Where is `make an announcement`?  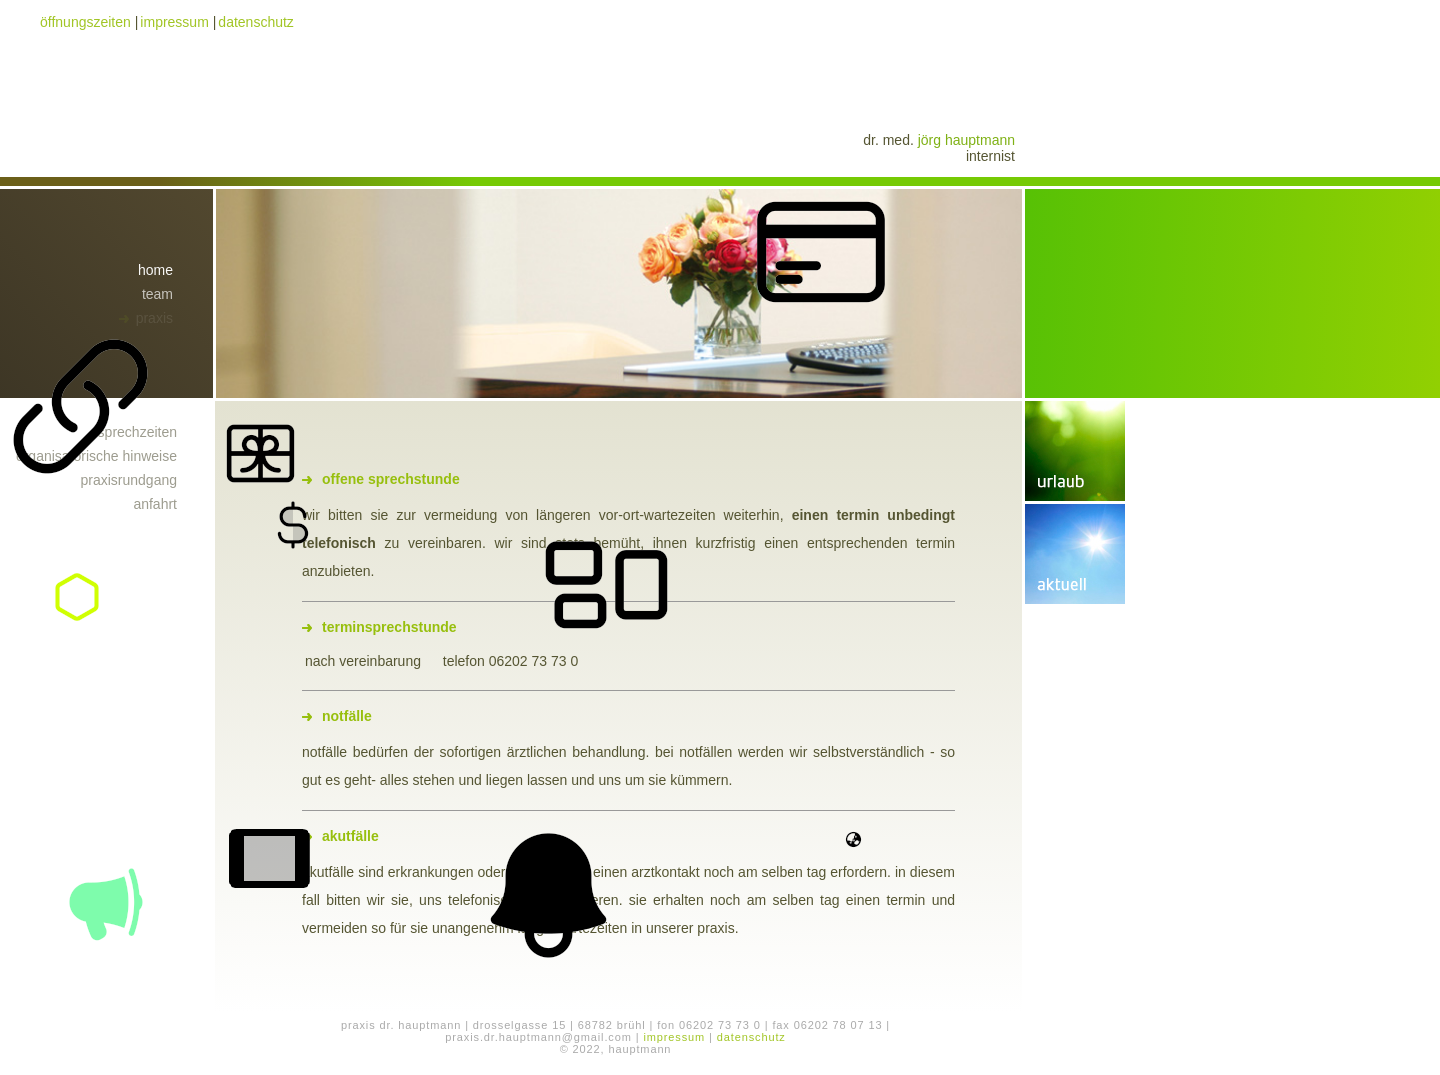
make an announcement is located at coordinates (106, 905).